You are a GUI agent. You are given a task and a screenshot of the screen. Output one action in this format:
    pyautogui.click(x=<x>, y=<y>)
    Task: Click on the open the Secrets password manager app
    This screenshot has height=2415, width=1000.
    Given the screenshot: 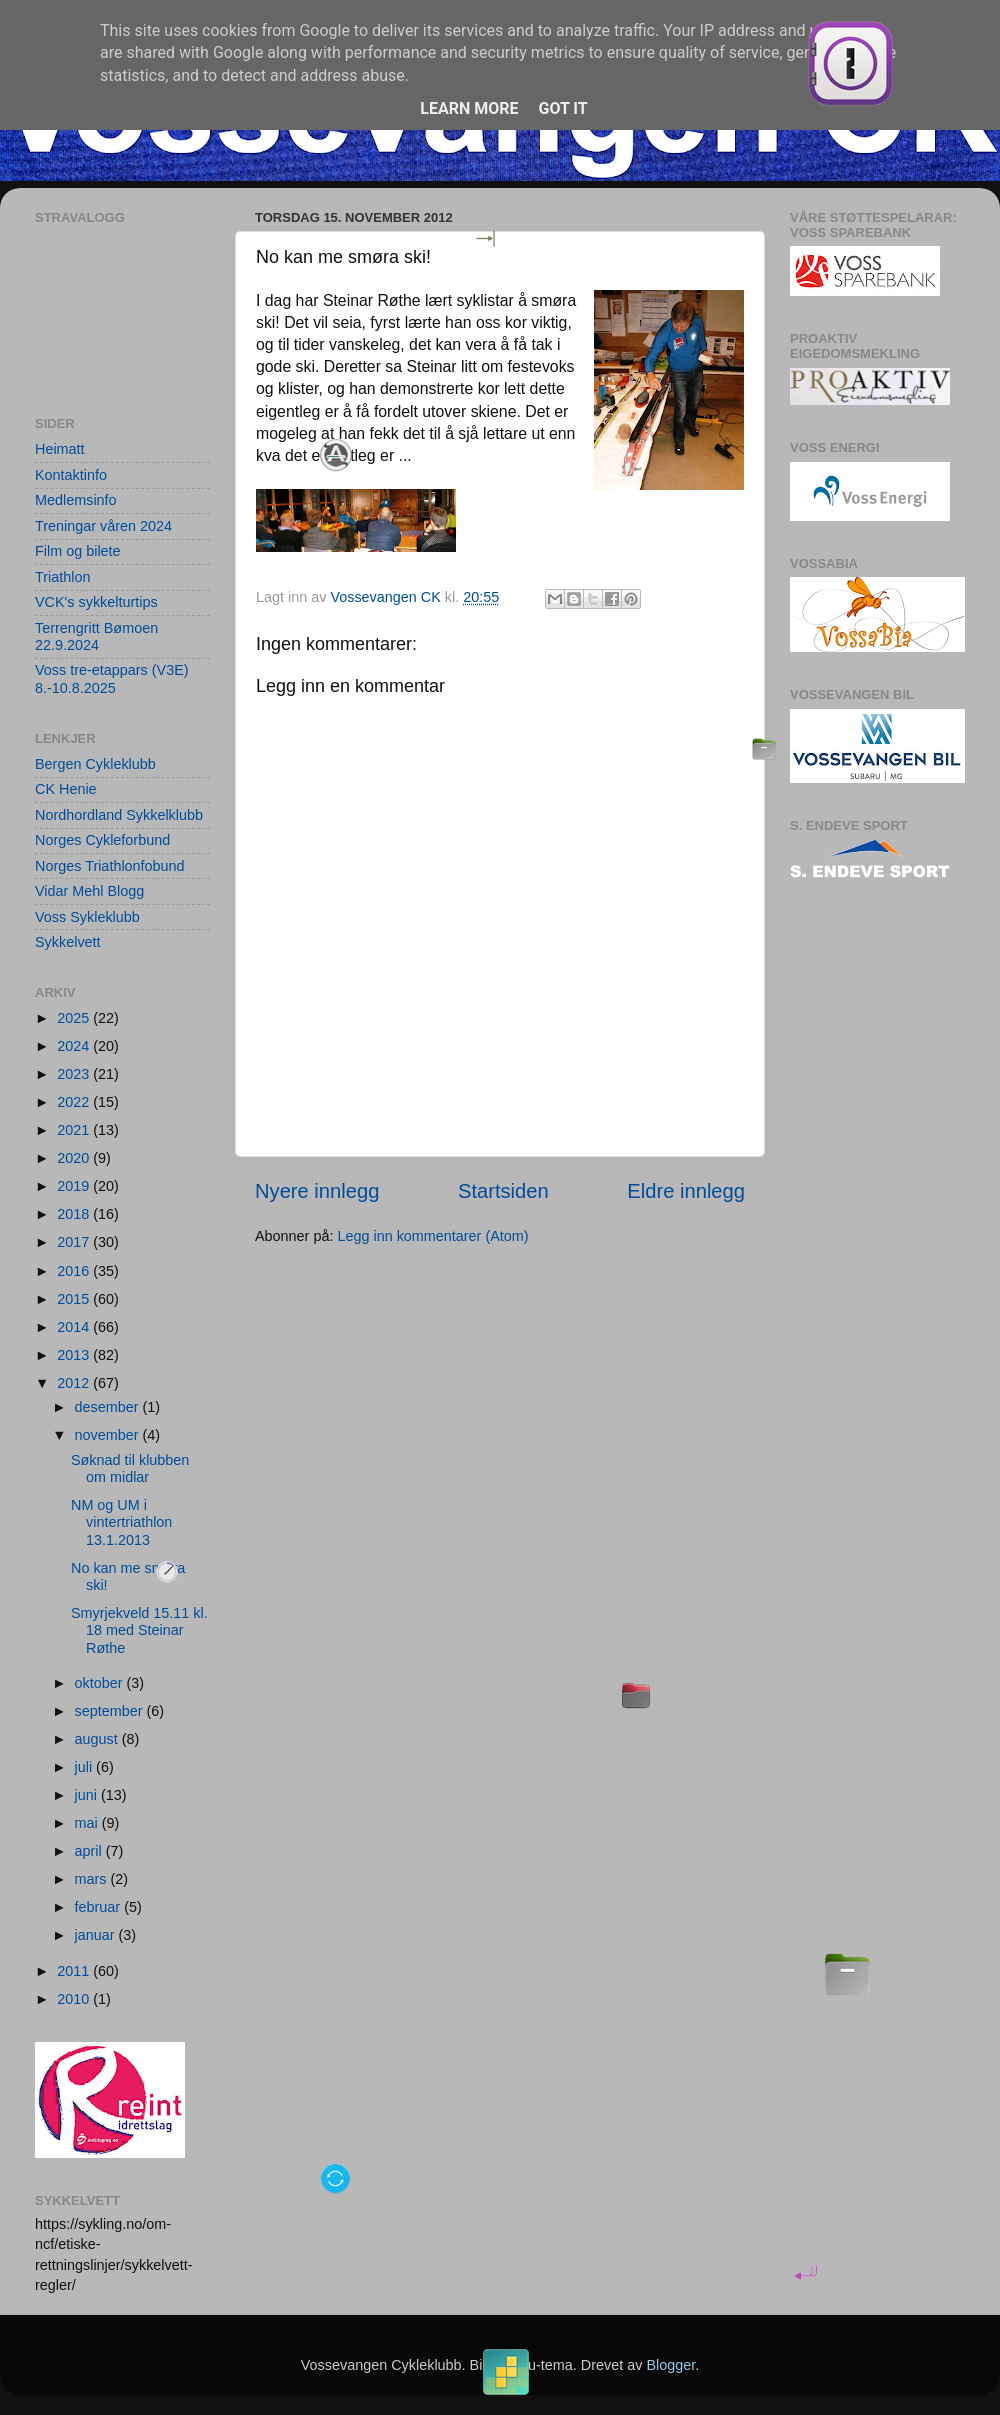 What is the action you would take?
    pyautogui.click(x=850, y=63)
    